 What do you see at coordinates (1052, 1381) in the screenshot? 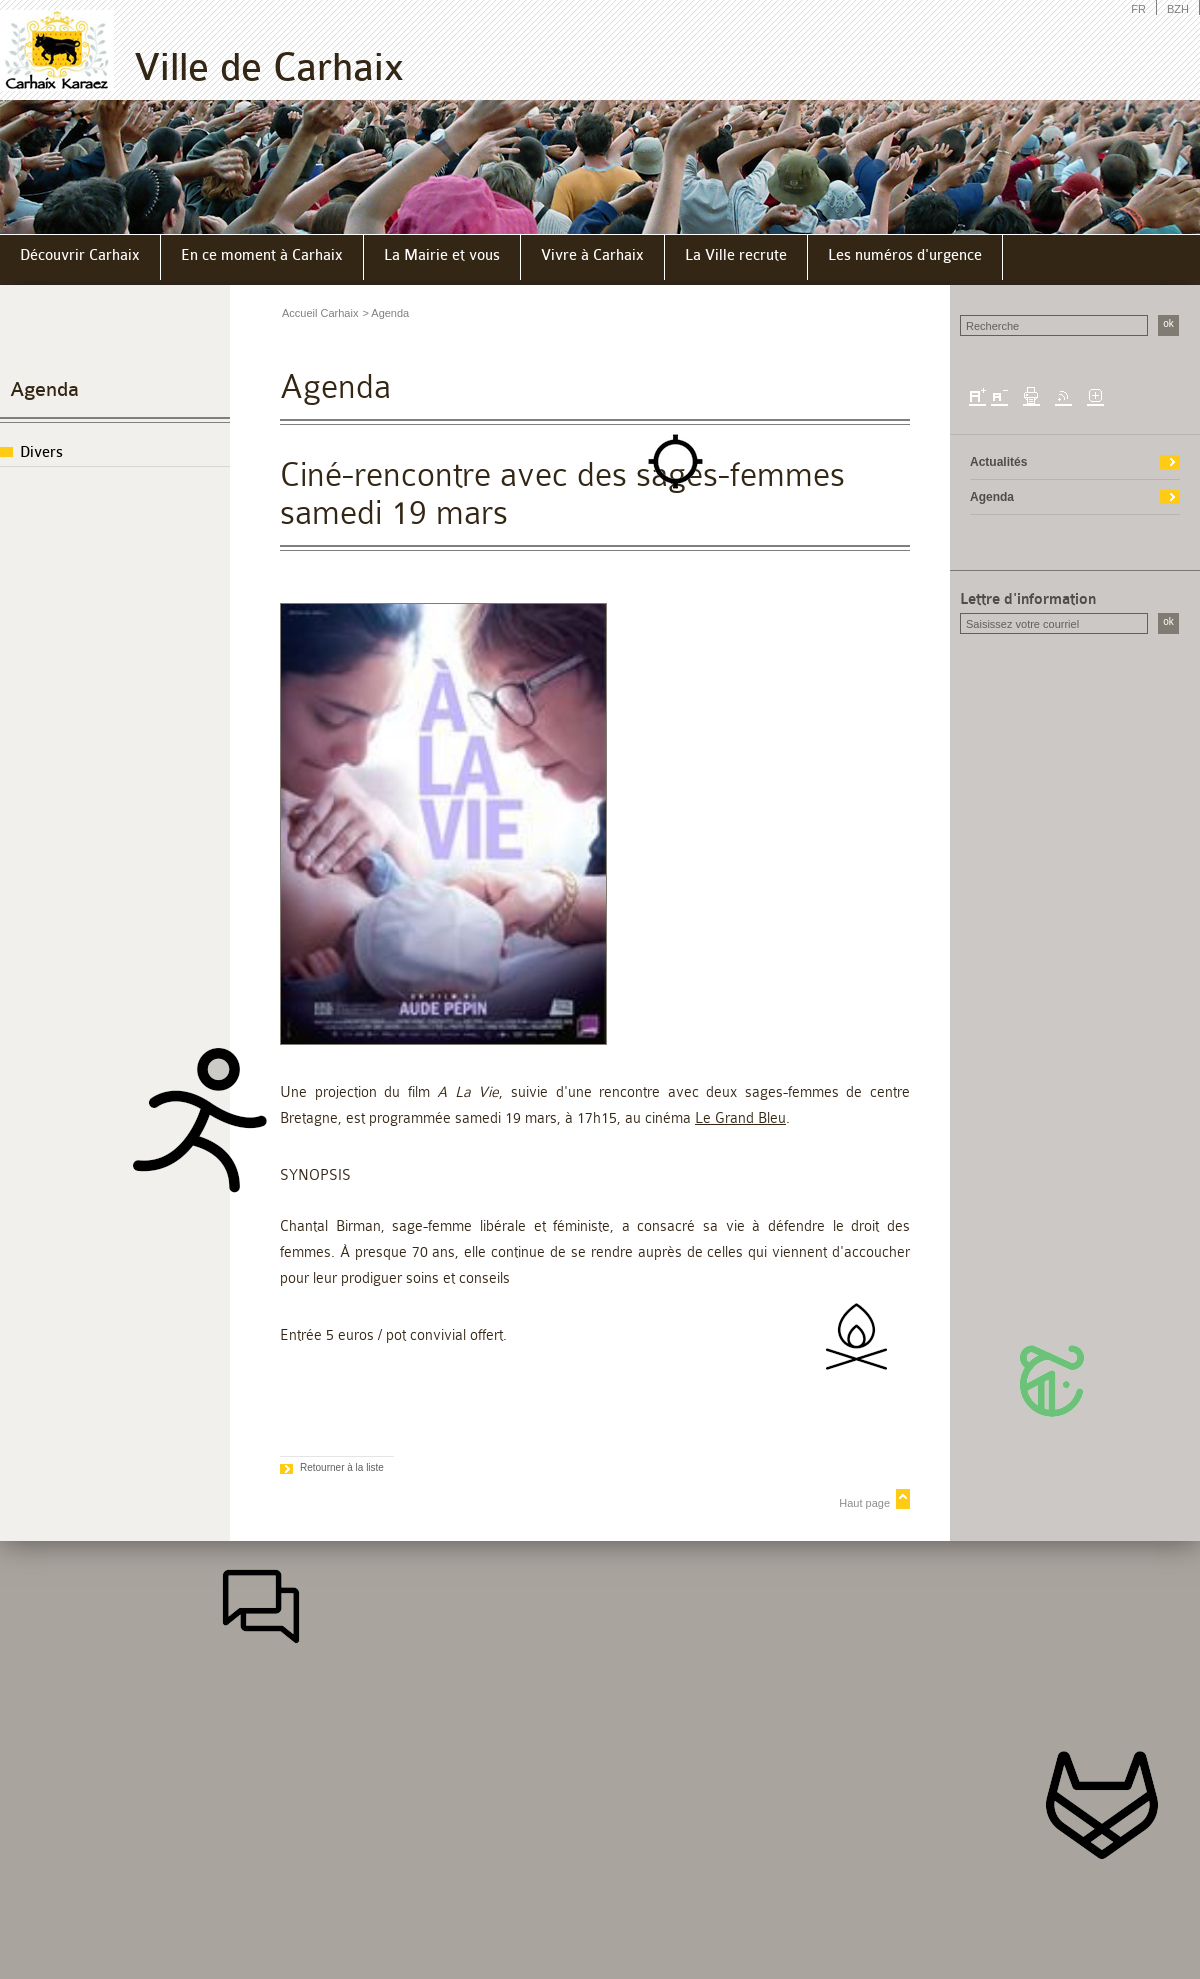
I see `open the New York Times app` at bounding box center [1052, 1381].